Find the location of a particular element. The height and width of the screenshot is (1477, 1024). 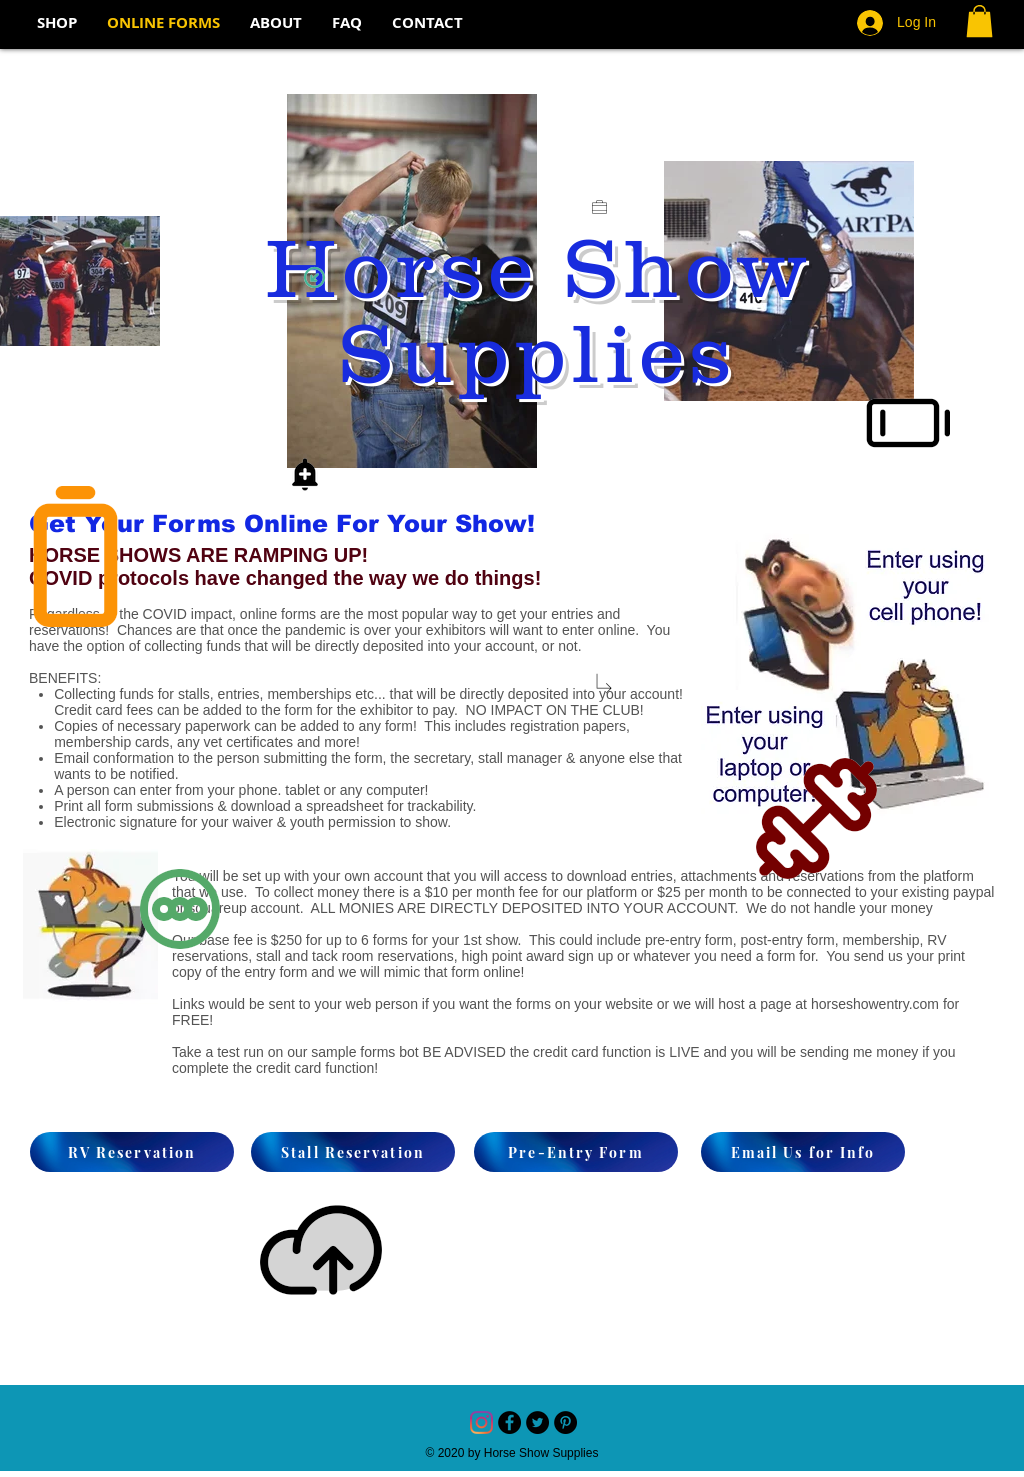

move item down and to the right is located at coordinates (602, 683).